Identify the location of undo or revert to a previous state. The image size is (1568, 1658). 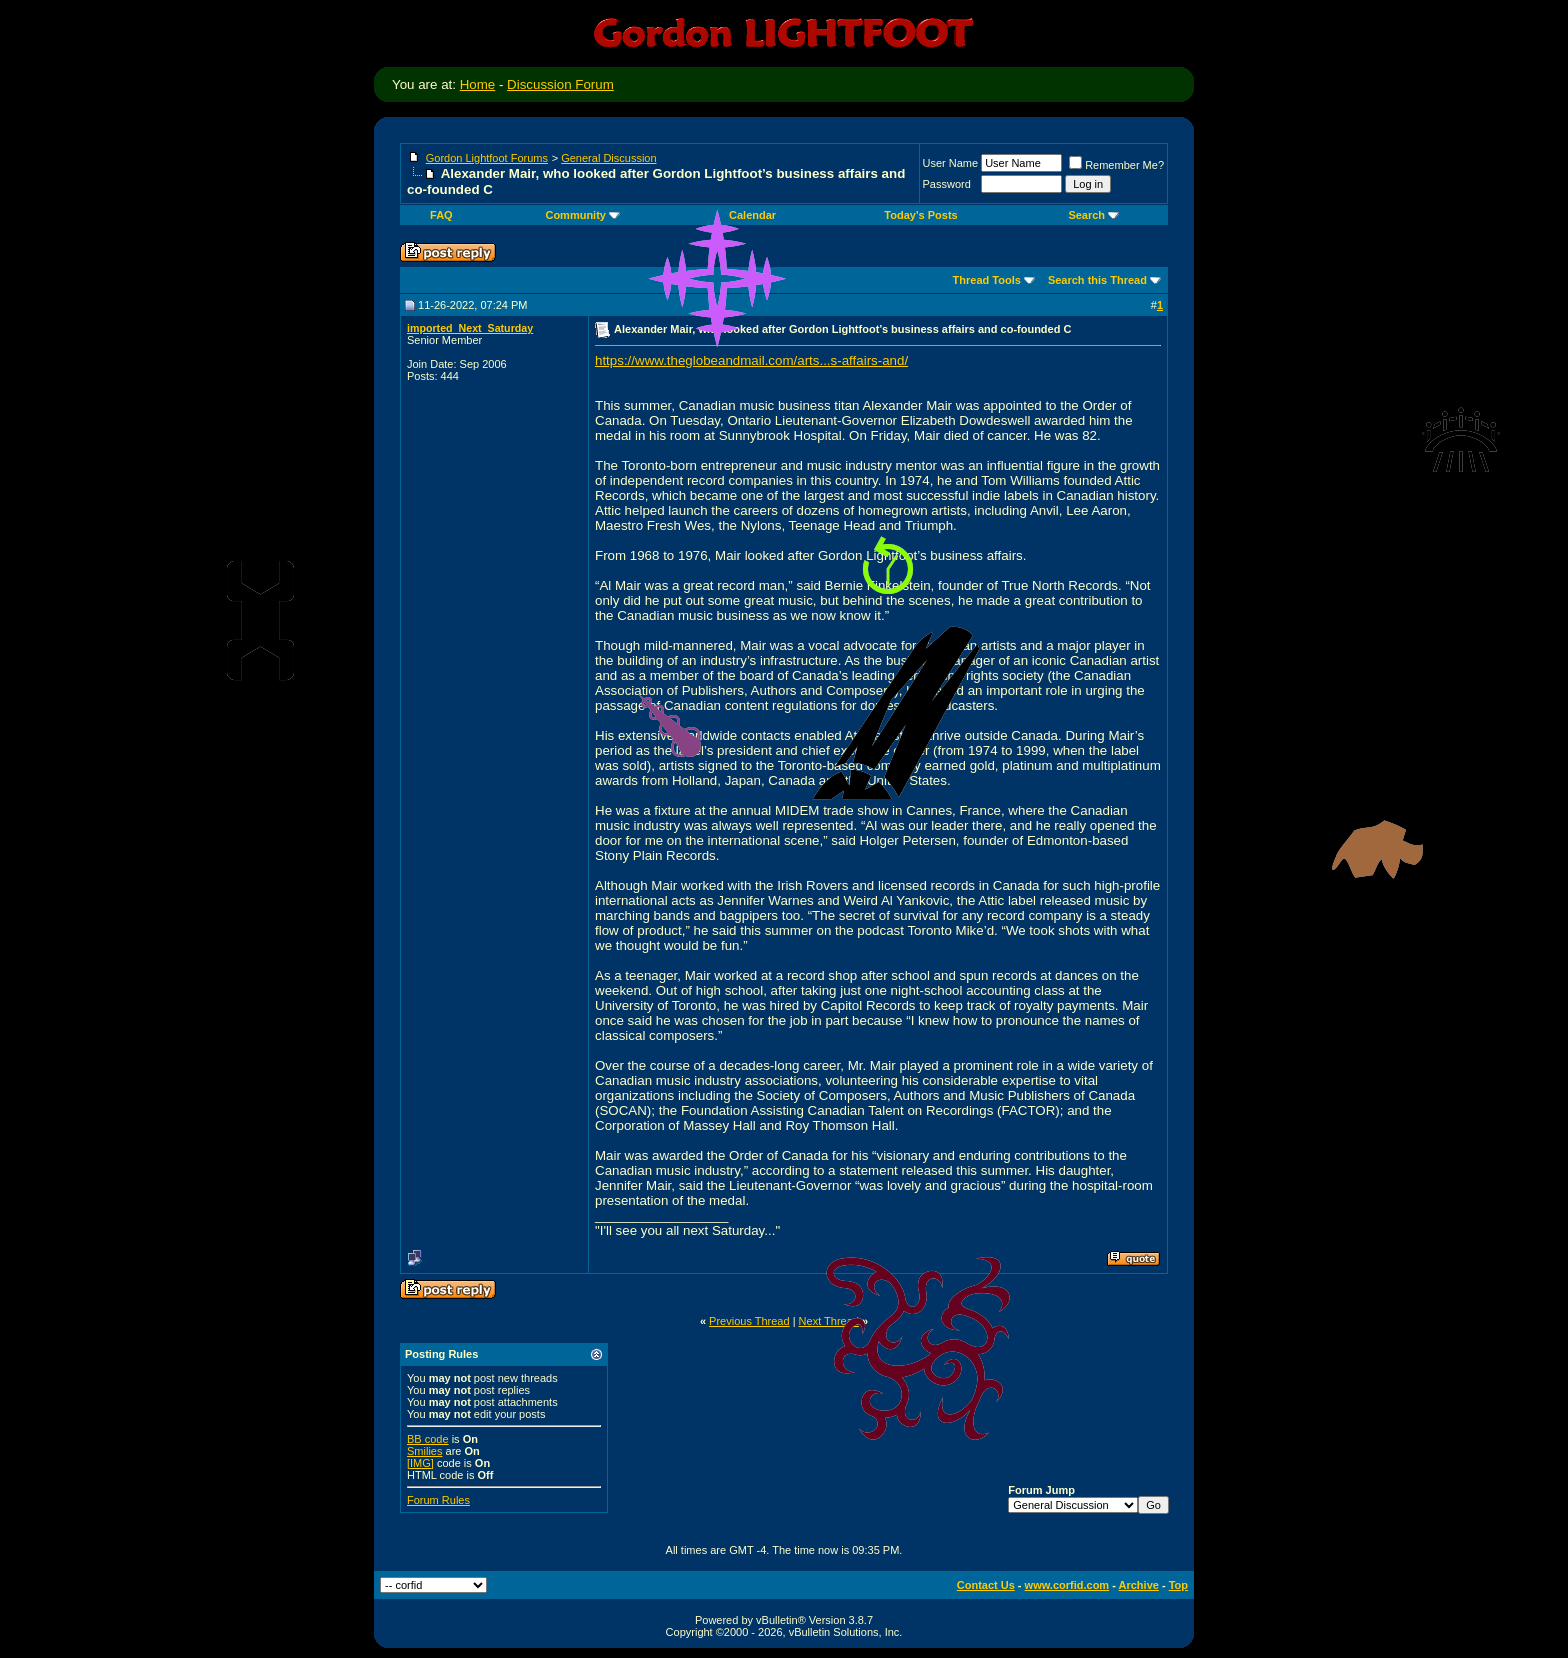
(888, 569).